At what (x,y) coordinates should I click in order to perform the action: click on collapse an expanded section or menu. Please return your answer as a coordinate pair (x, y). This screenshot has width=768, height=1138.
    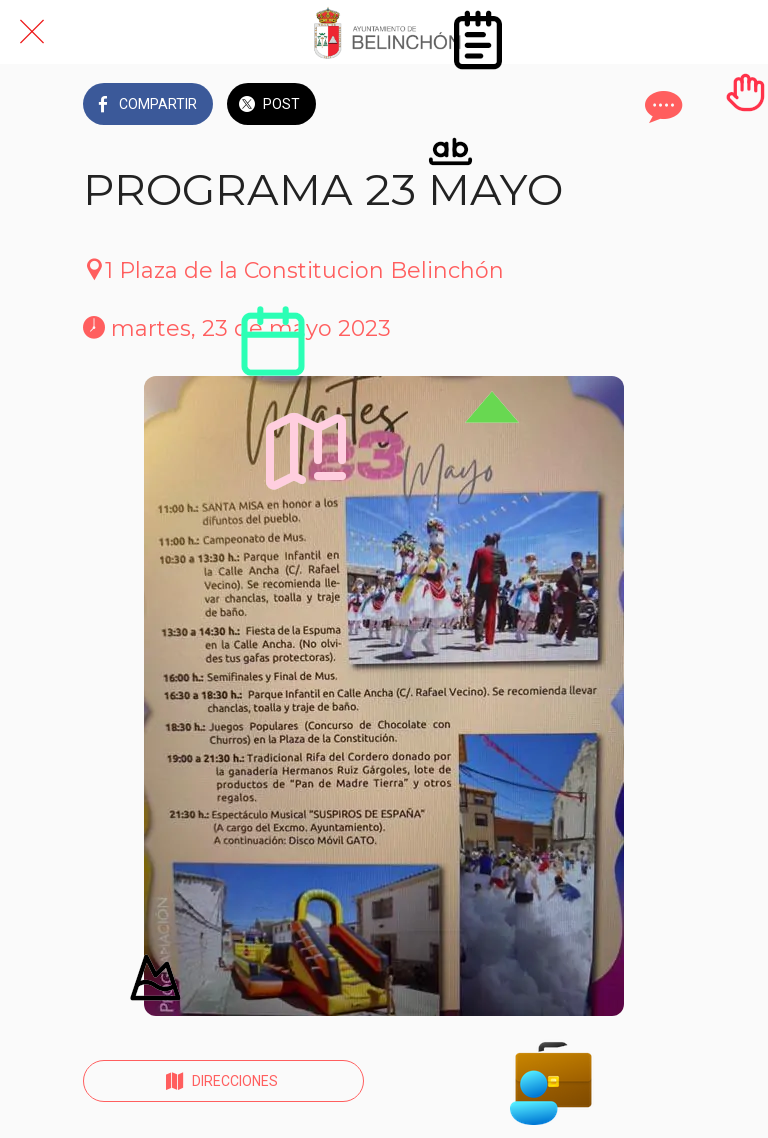
    Looking at the image, I should click on (492, 407).